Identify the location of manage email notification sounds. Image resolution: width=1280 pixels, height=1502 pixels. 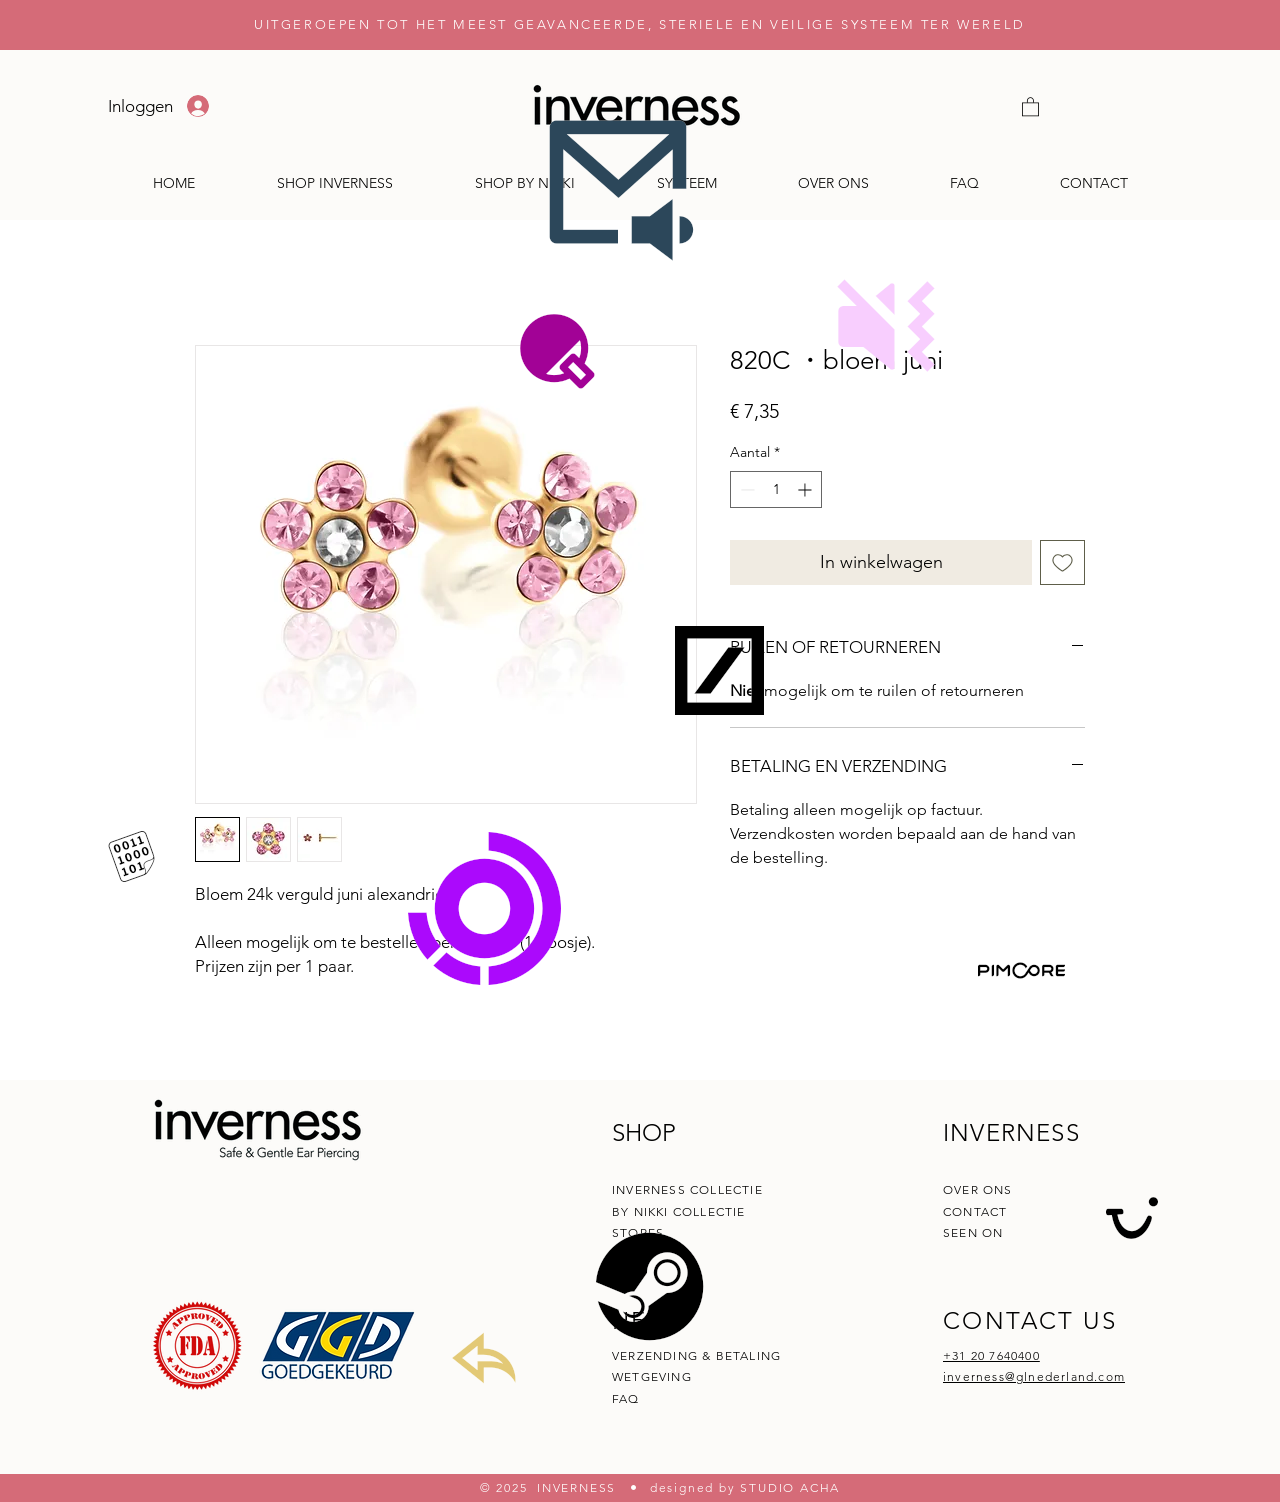
(618, 182).